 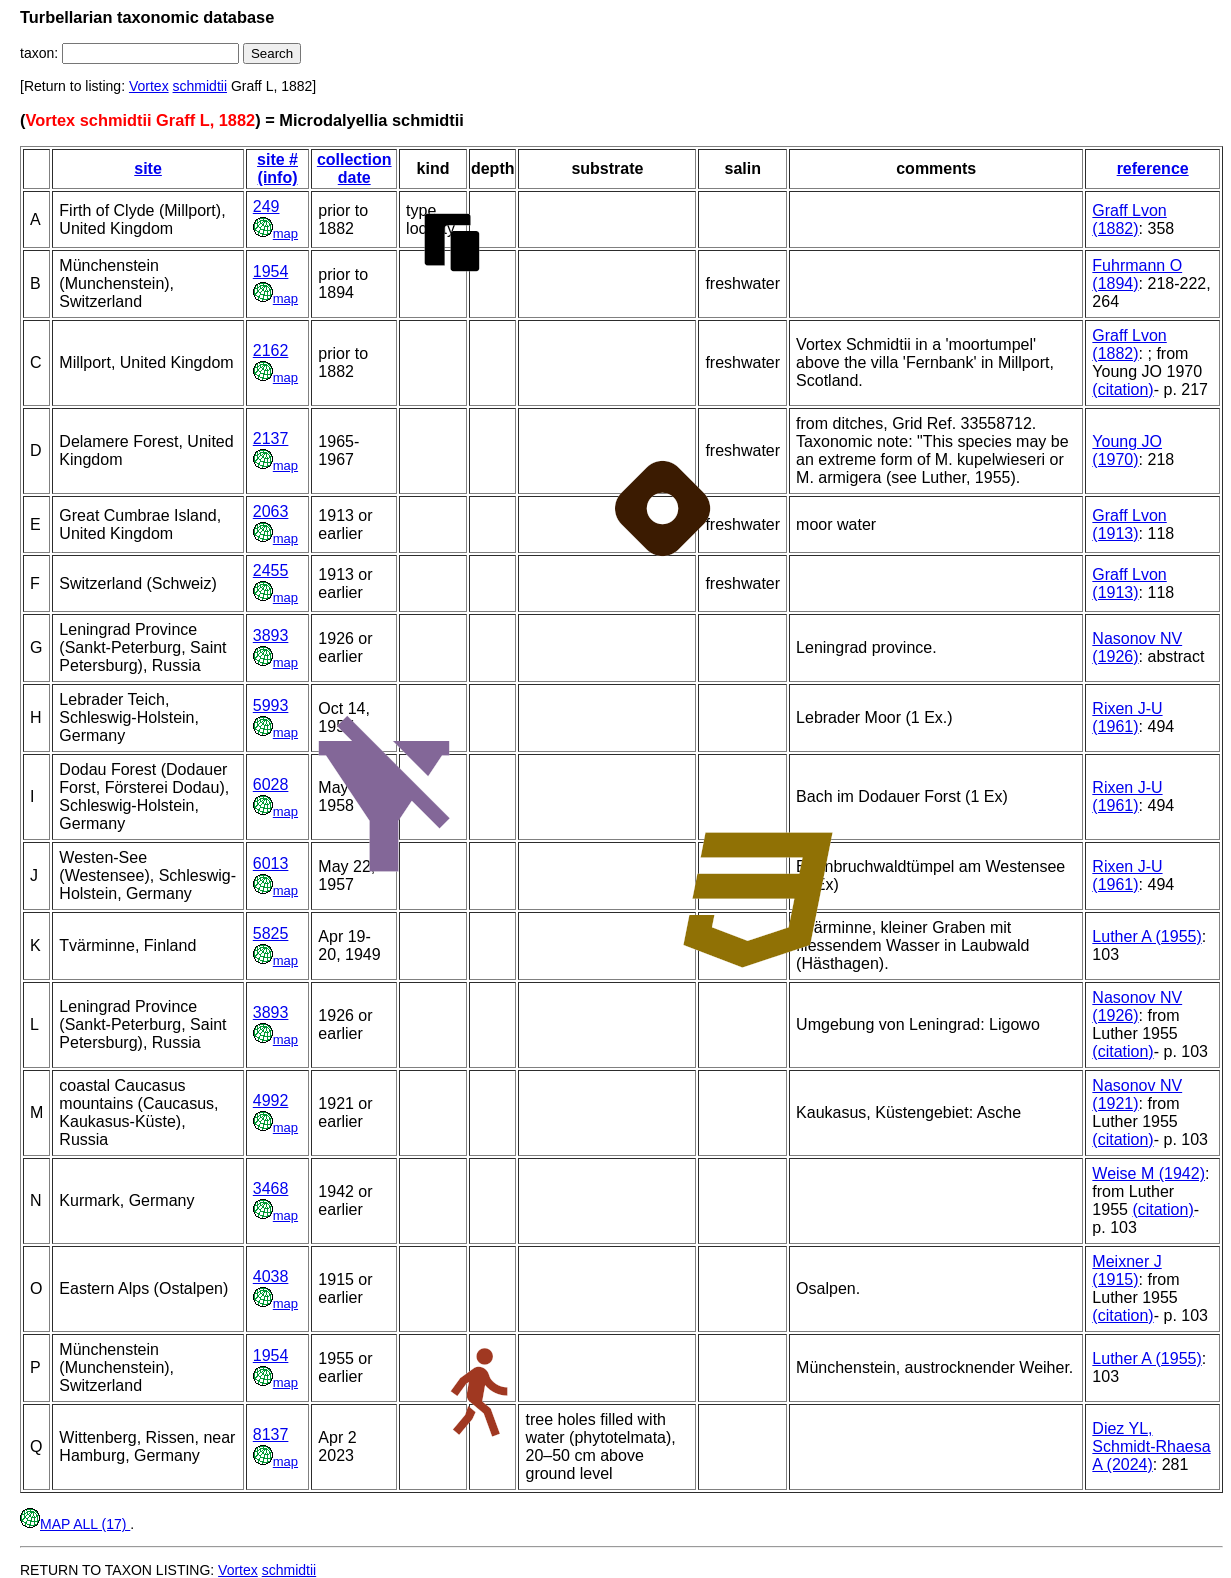 I want to click on clear all active filters, so click(x=384, y=799).